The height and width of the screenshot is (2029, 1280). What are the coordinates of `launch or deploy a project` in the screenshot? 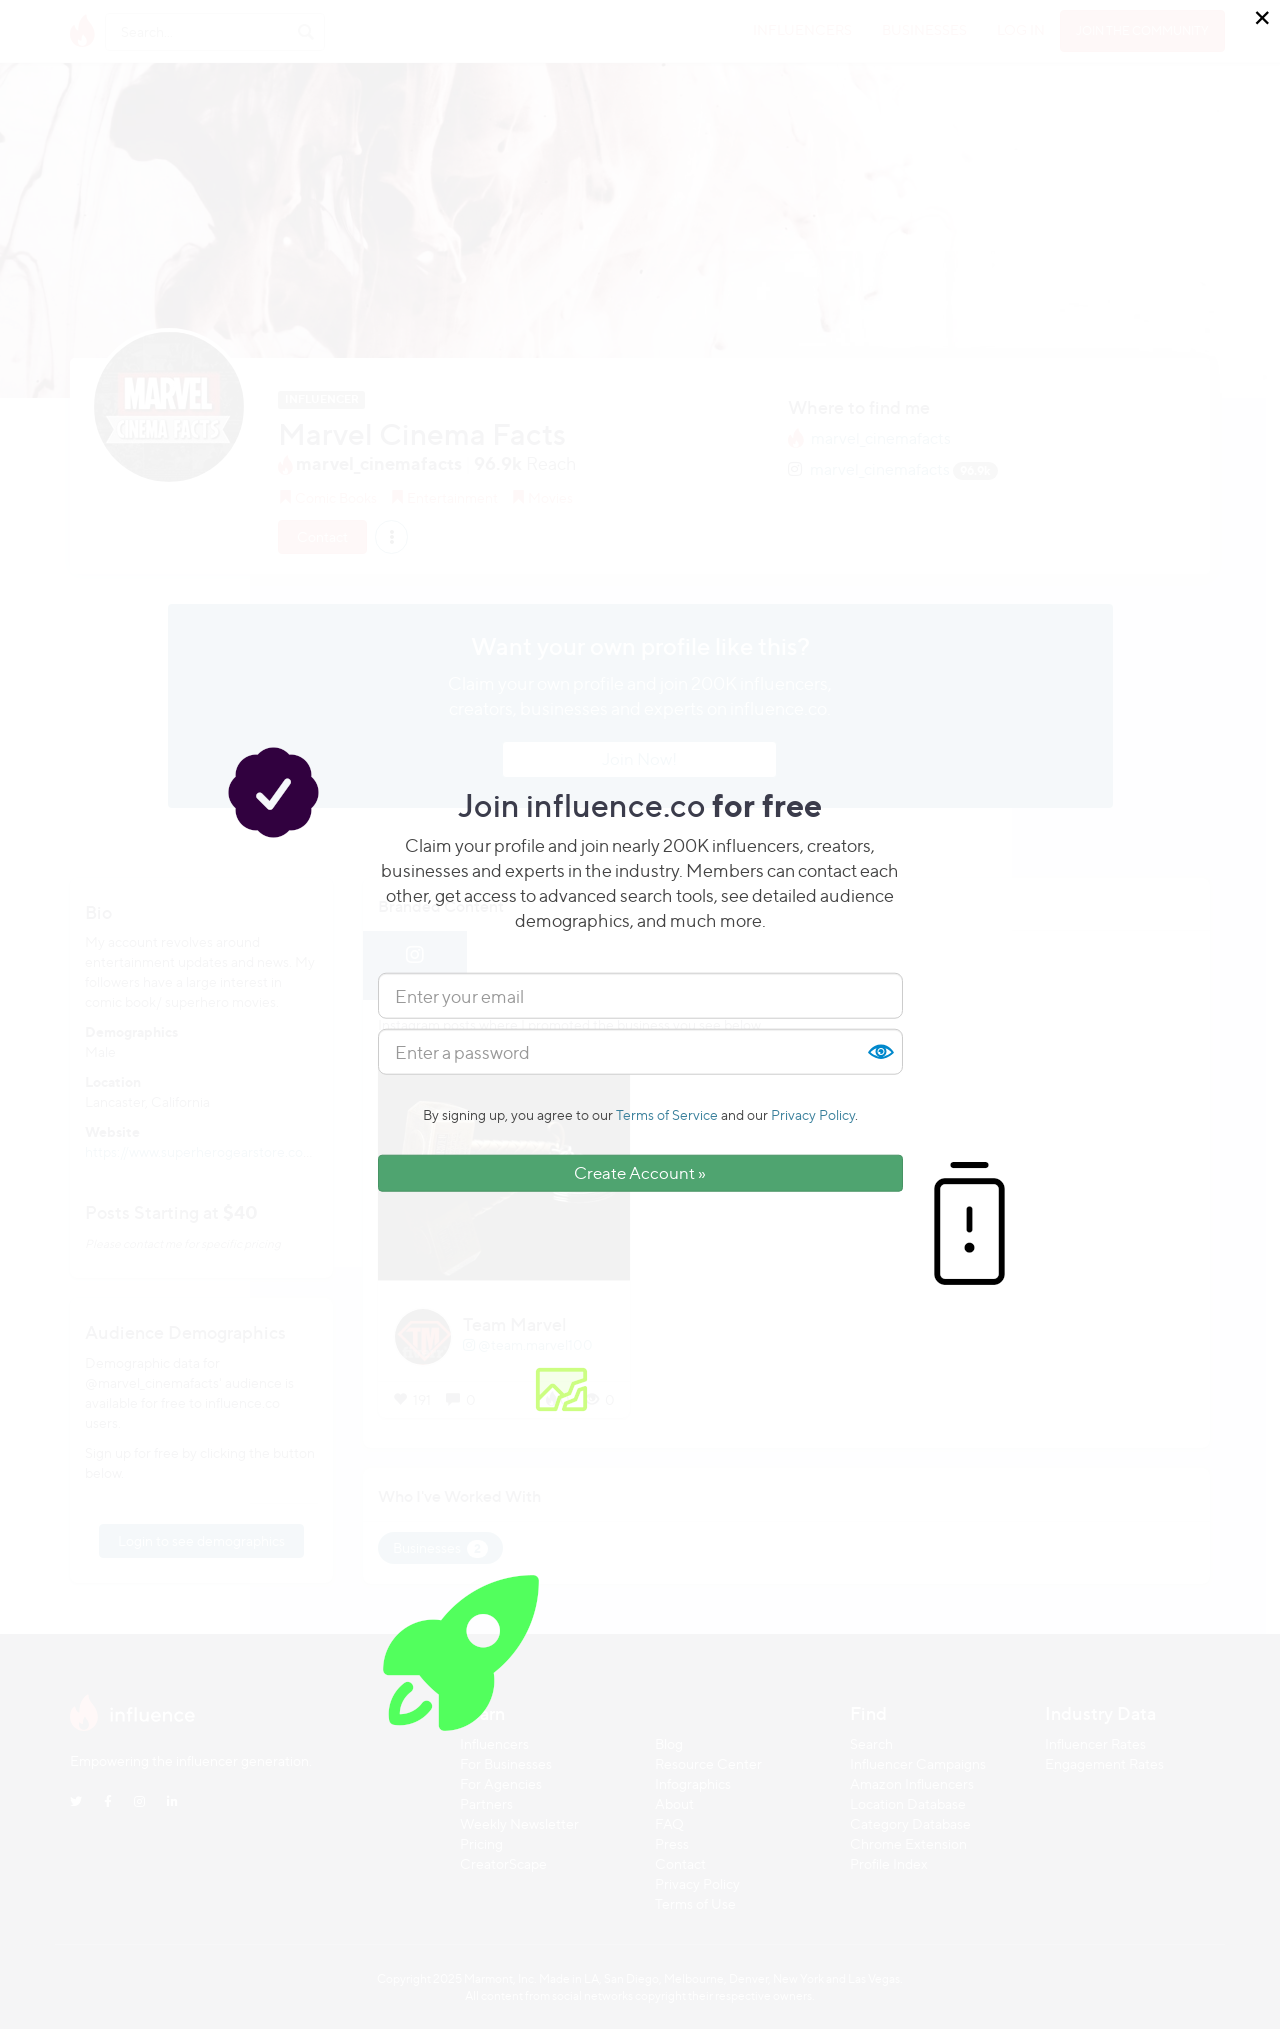 It's located at (461, 1653).